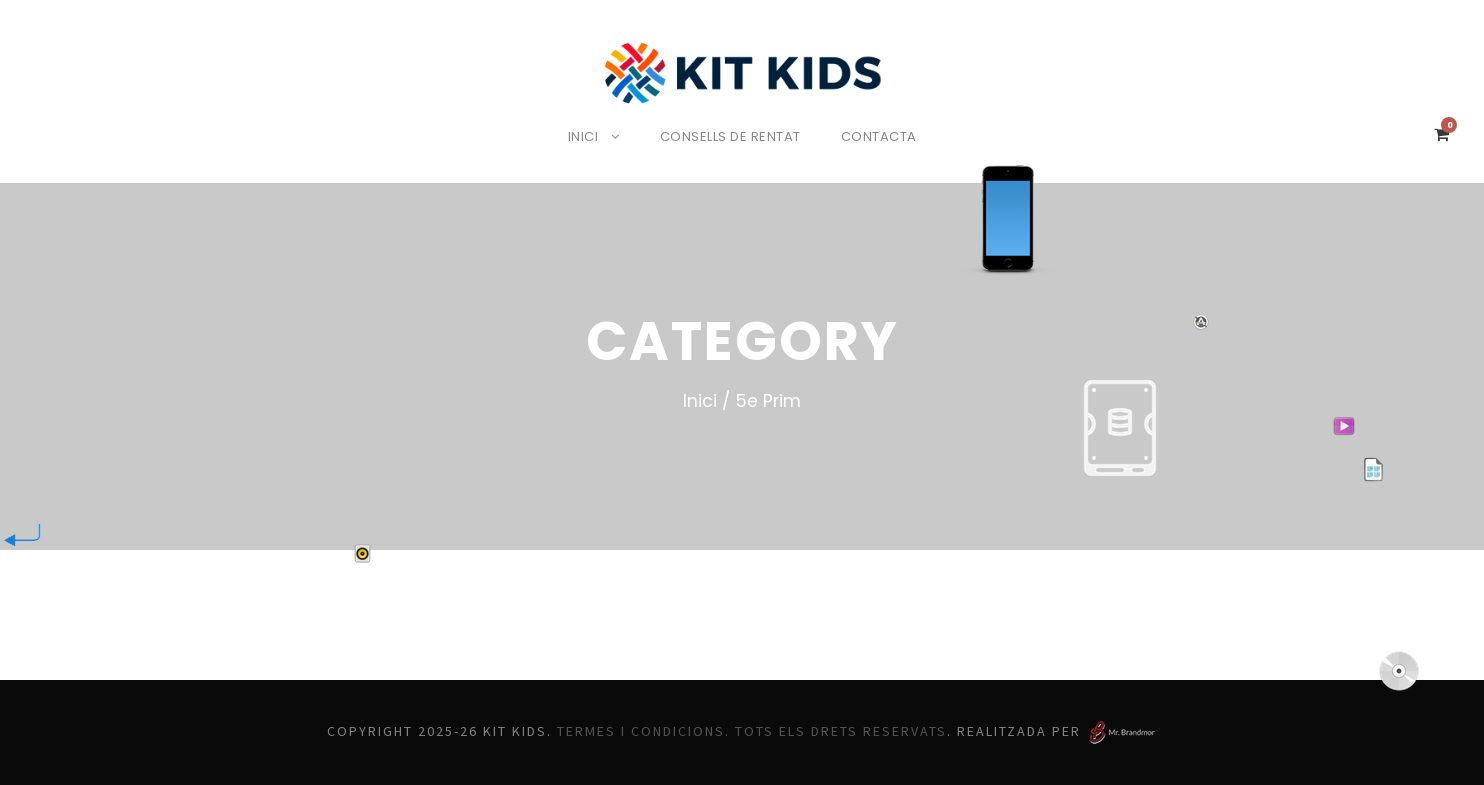  Describe the element at coordinates (1344, 426) in the screenshot. I see `open the videos or media player app` at that location.